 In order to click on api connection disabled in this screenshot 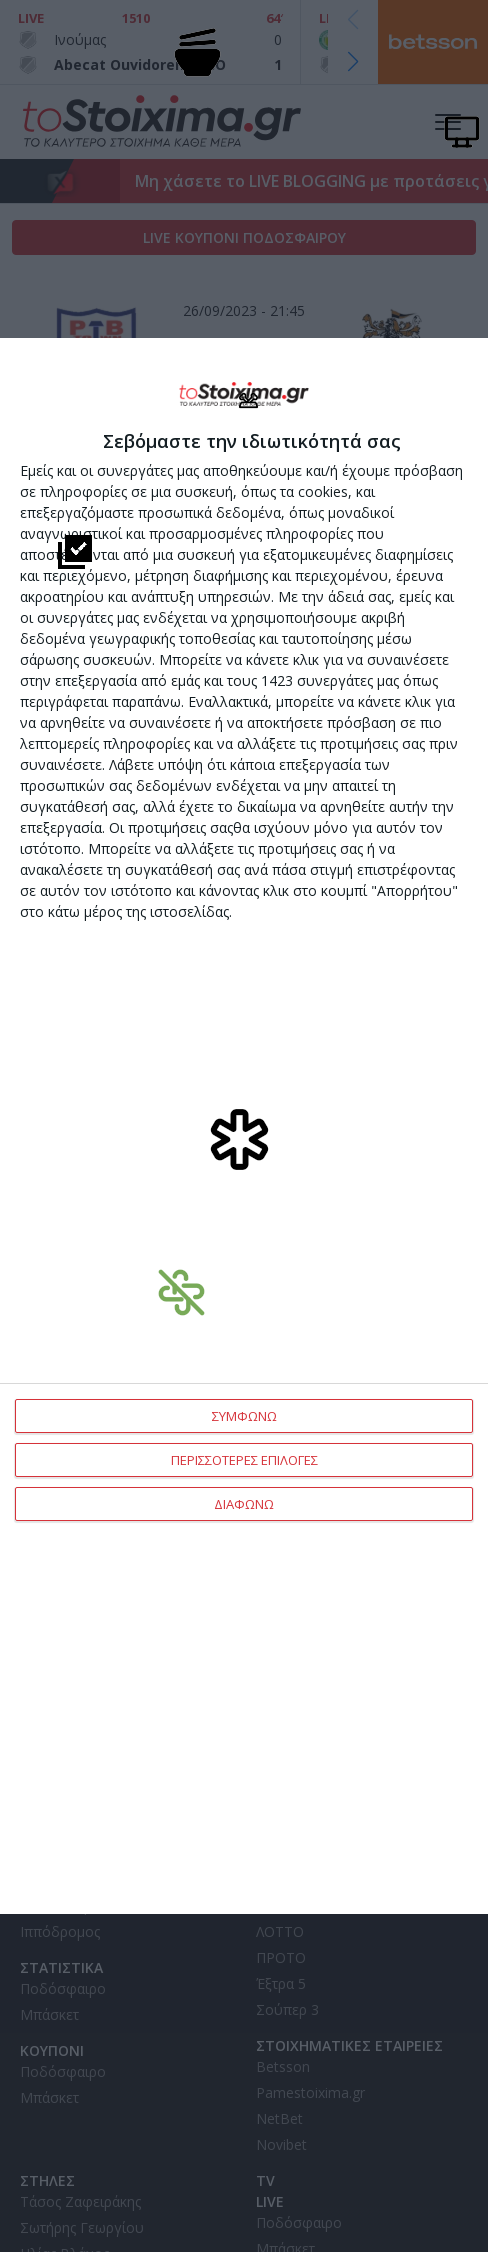, I will do `click(181, 1292)`.